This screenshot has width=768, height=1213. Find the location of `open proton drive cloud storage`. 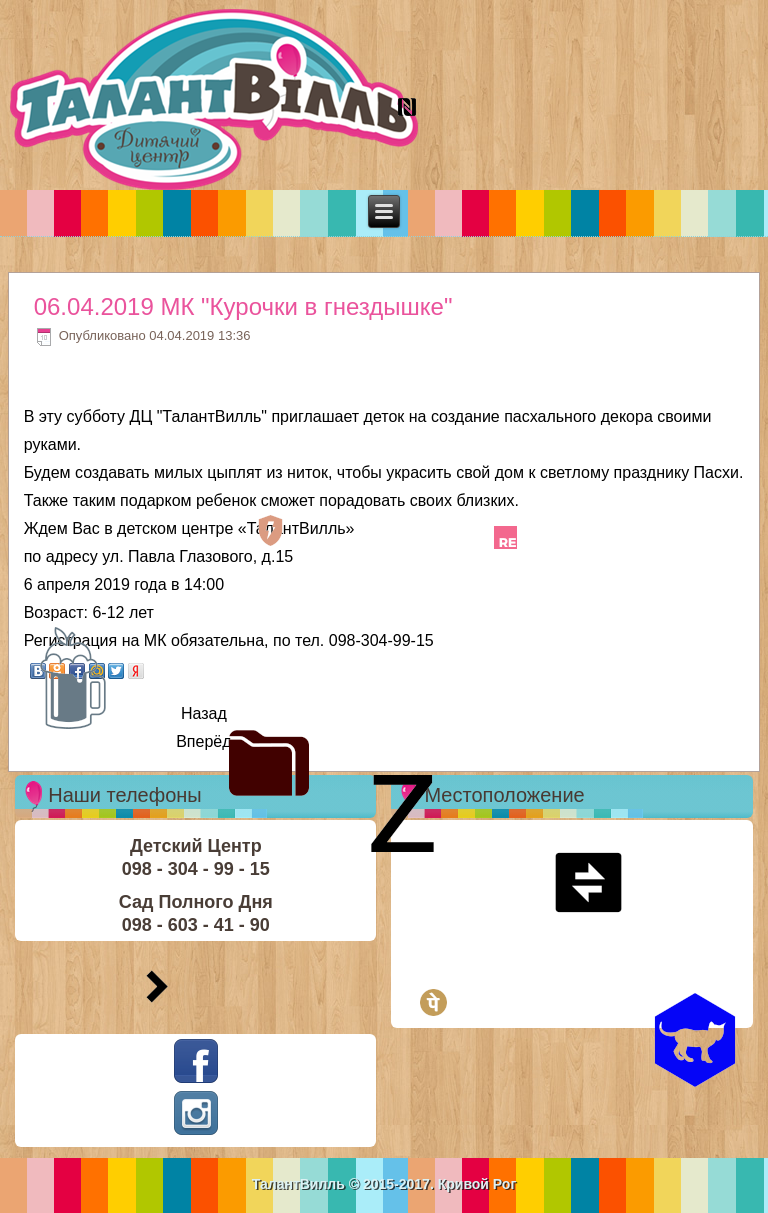

open proton drive cloud storage is located at coordinates (269, 763).